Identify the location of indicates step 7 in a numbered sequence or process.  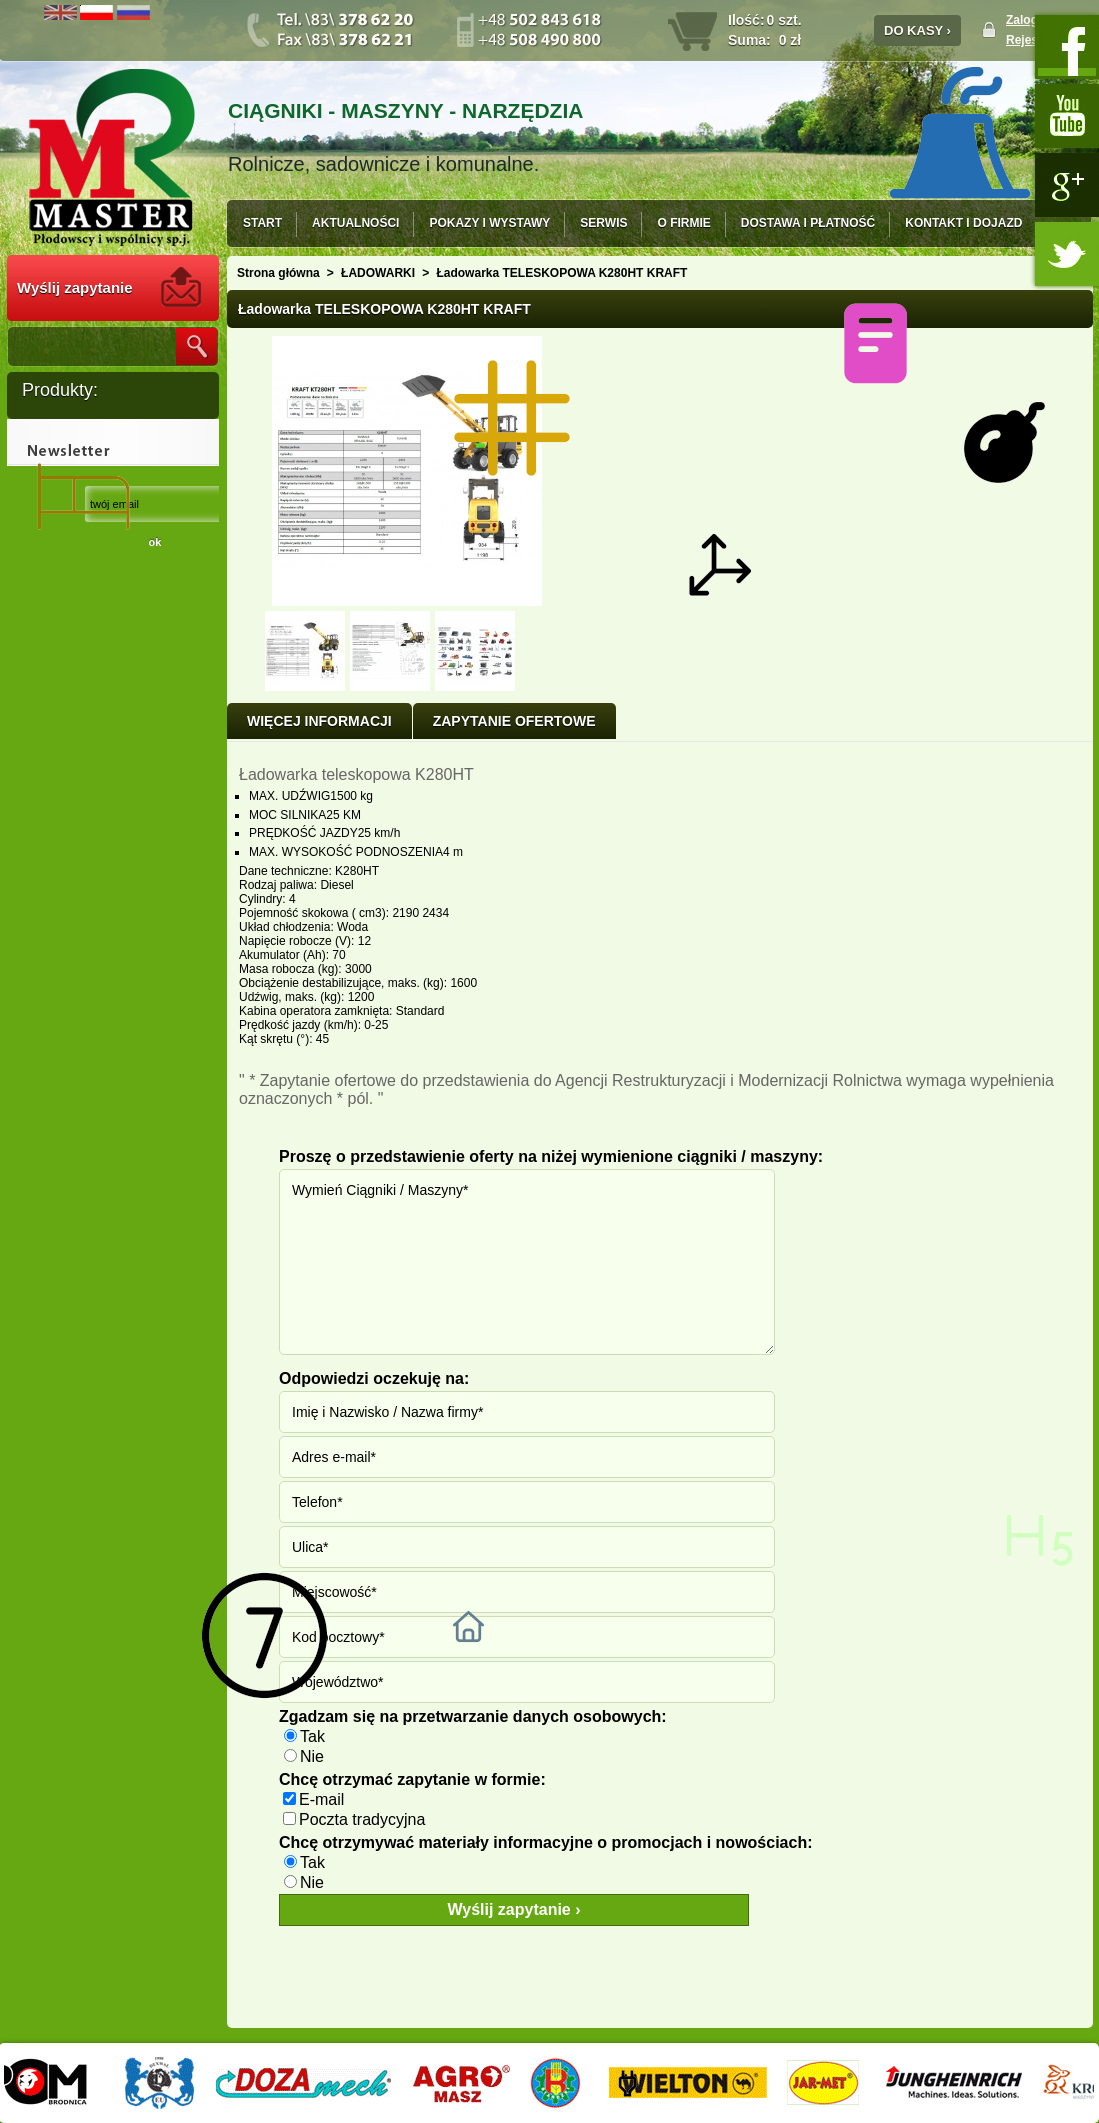
(264, 1635).